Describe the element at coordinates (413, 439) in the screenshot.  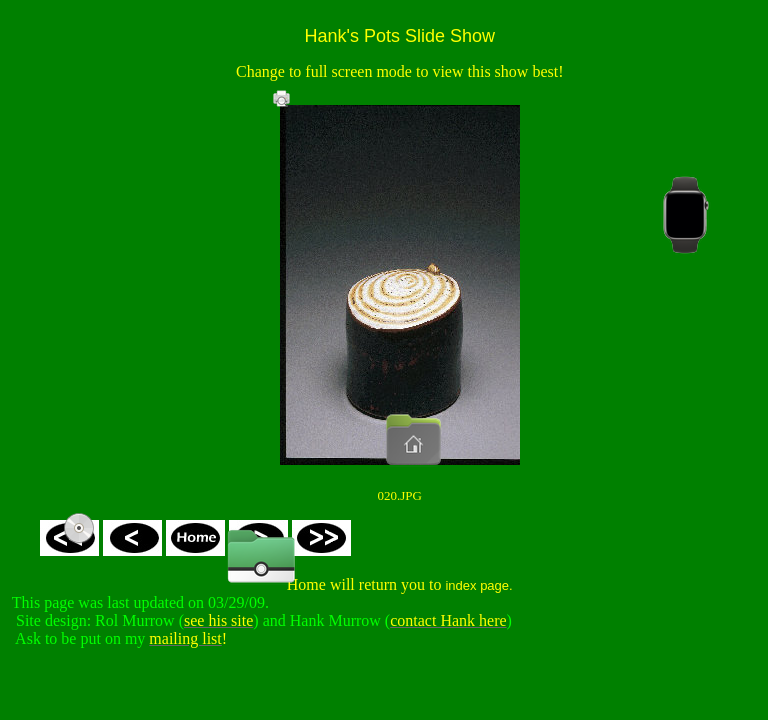
I see `access your home folder` at that location.